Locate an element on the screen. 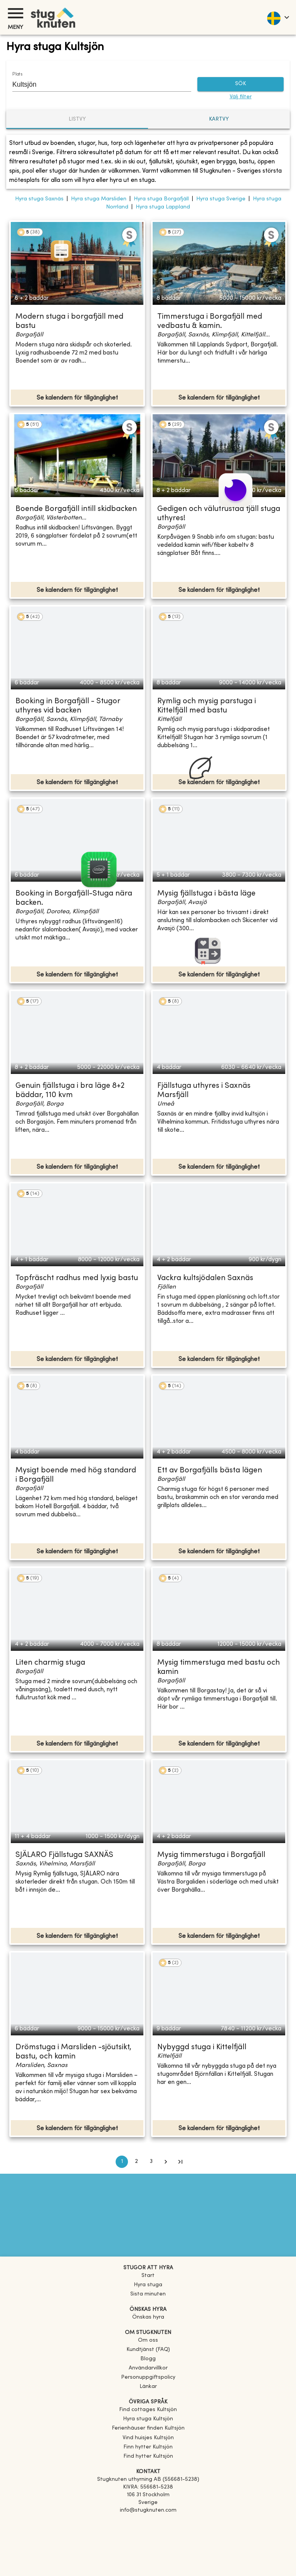 This screenshot has width=296, height=2576. open insomnia api client is located at coordinates (235, 490).